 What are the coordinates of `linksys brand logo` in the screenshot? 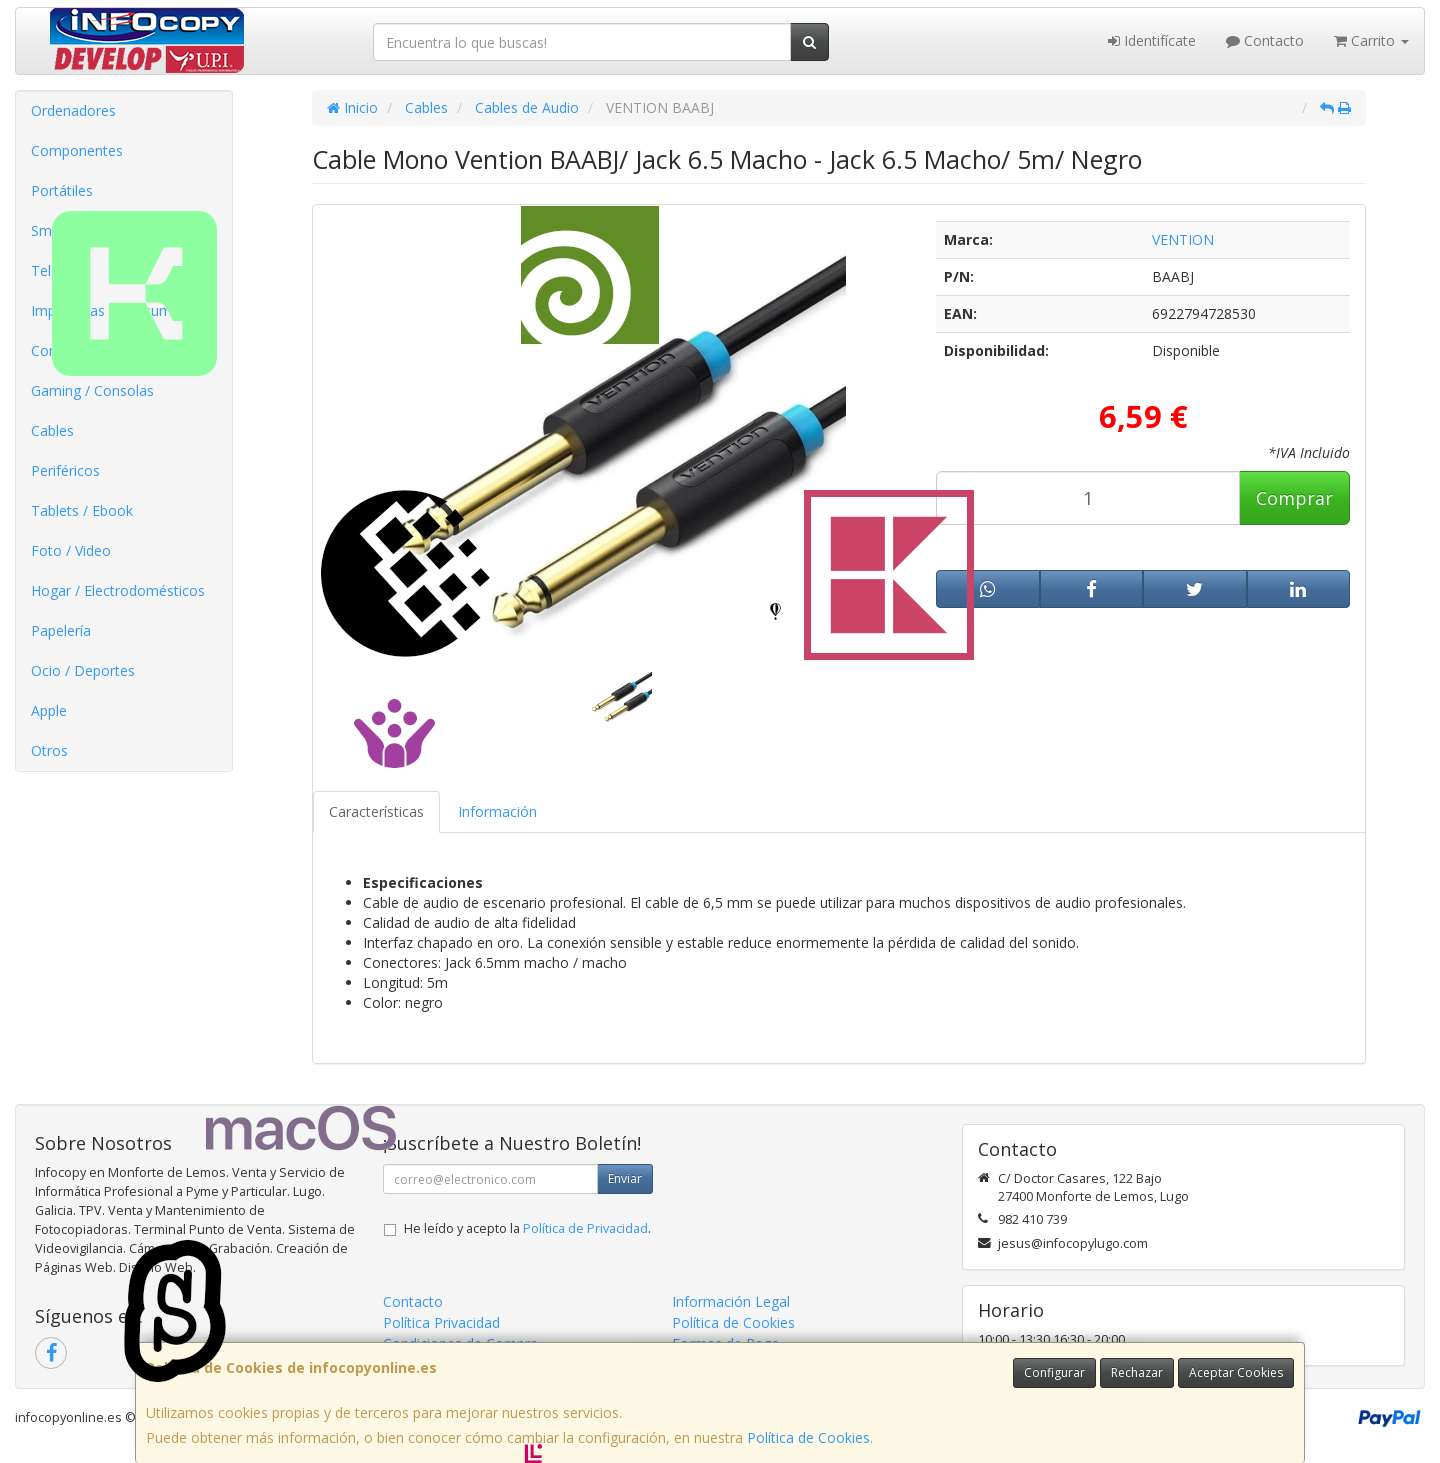 It's located at (533, 1453).